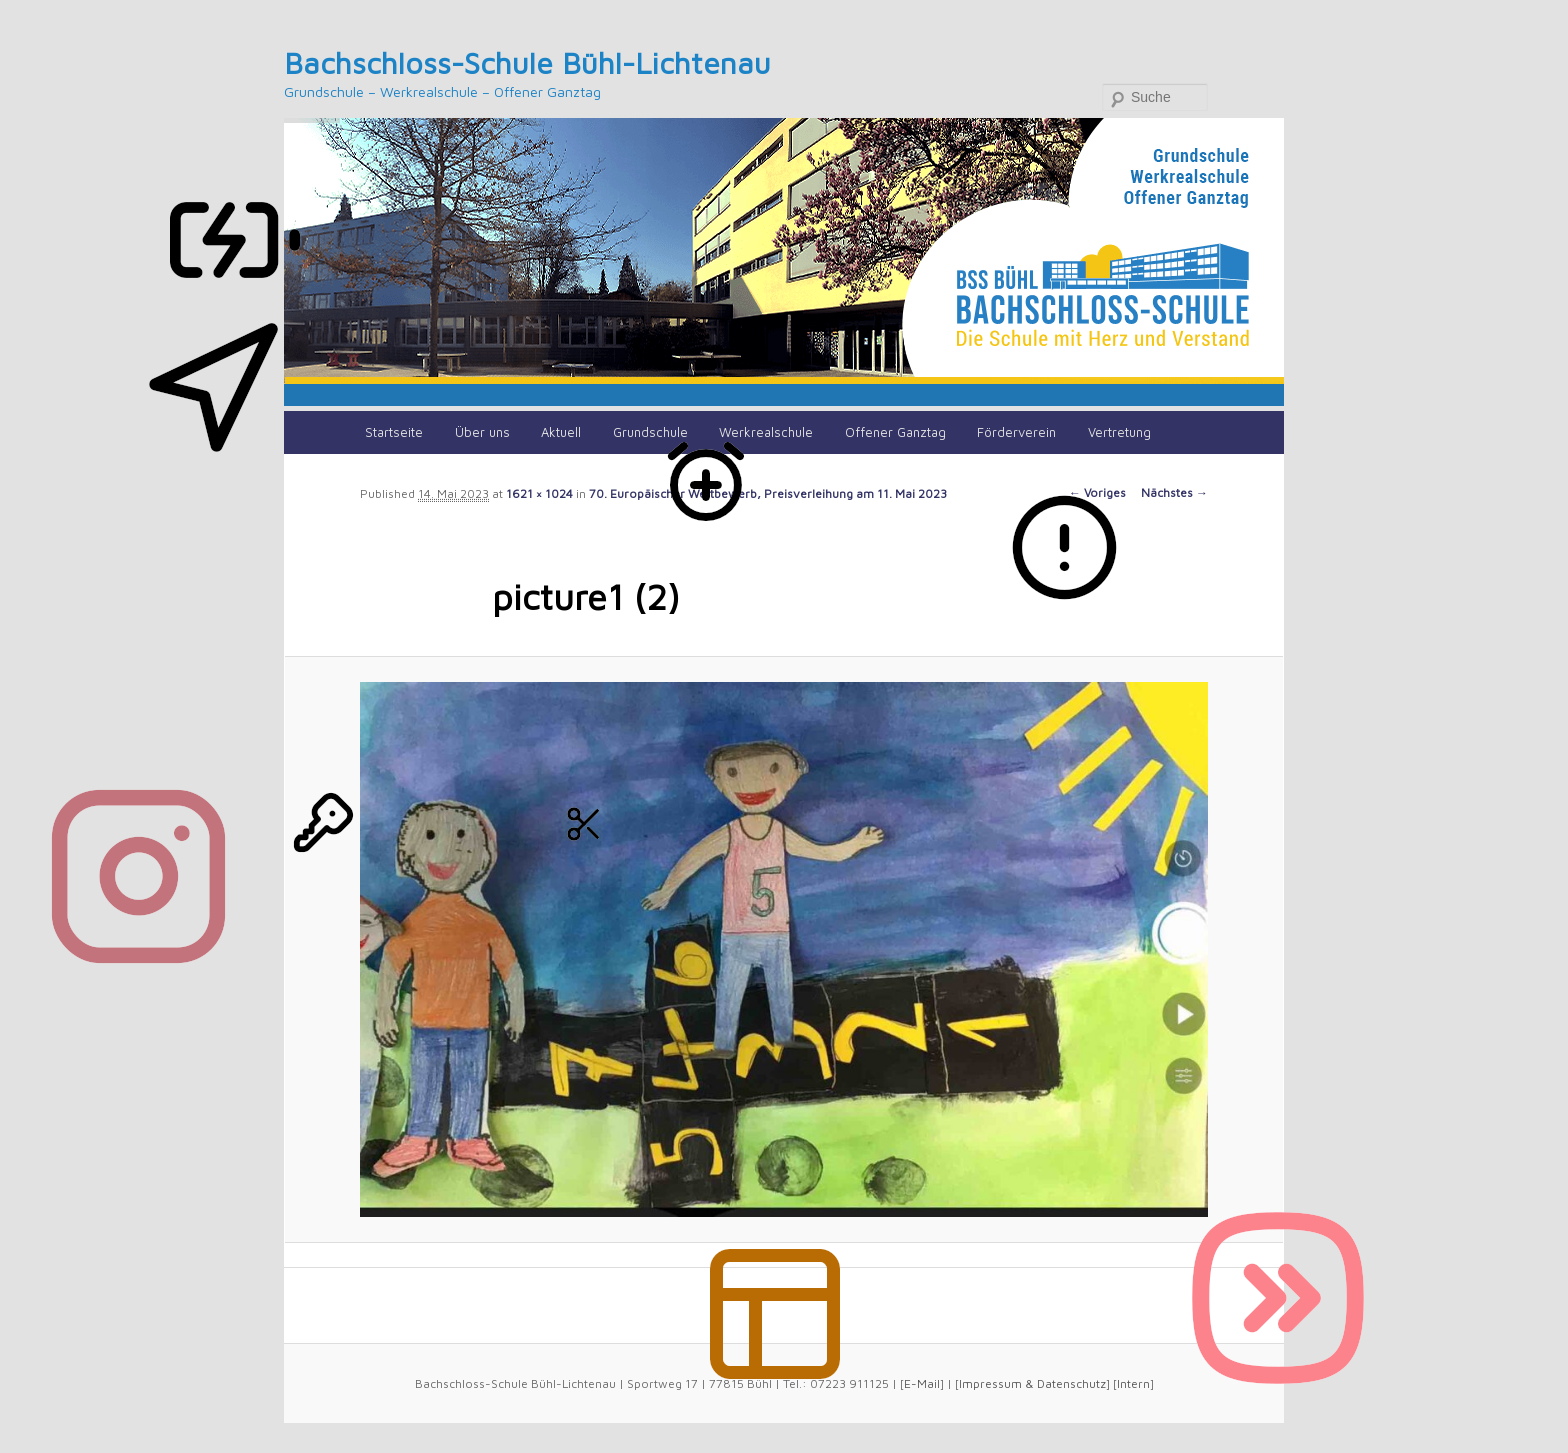 The image size is (1568, 1453). I want to click on skip forward or advance to next item, so click(1278, 1298).